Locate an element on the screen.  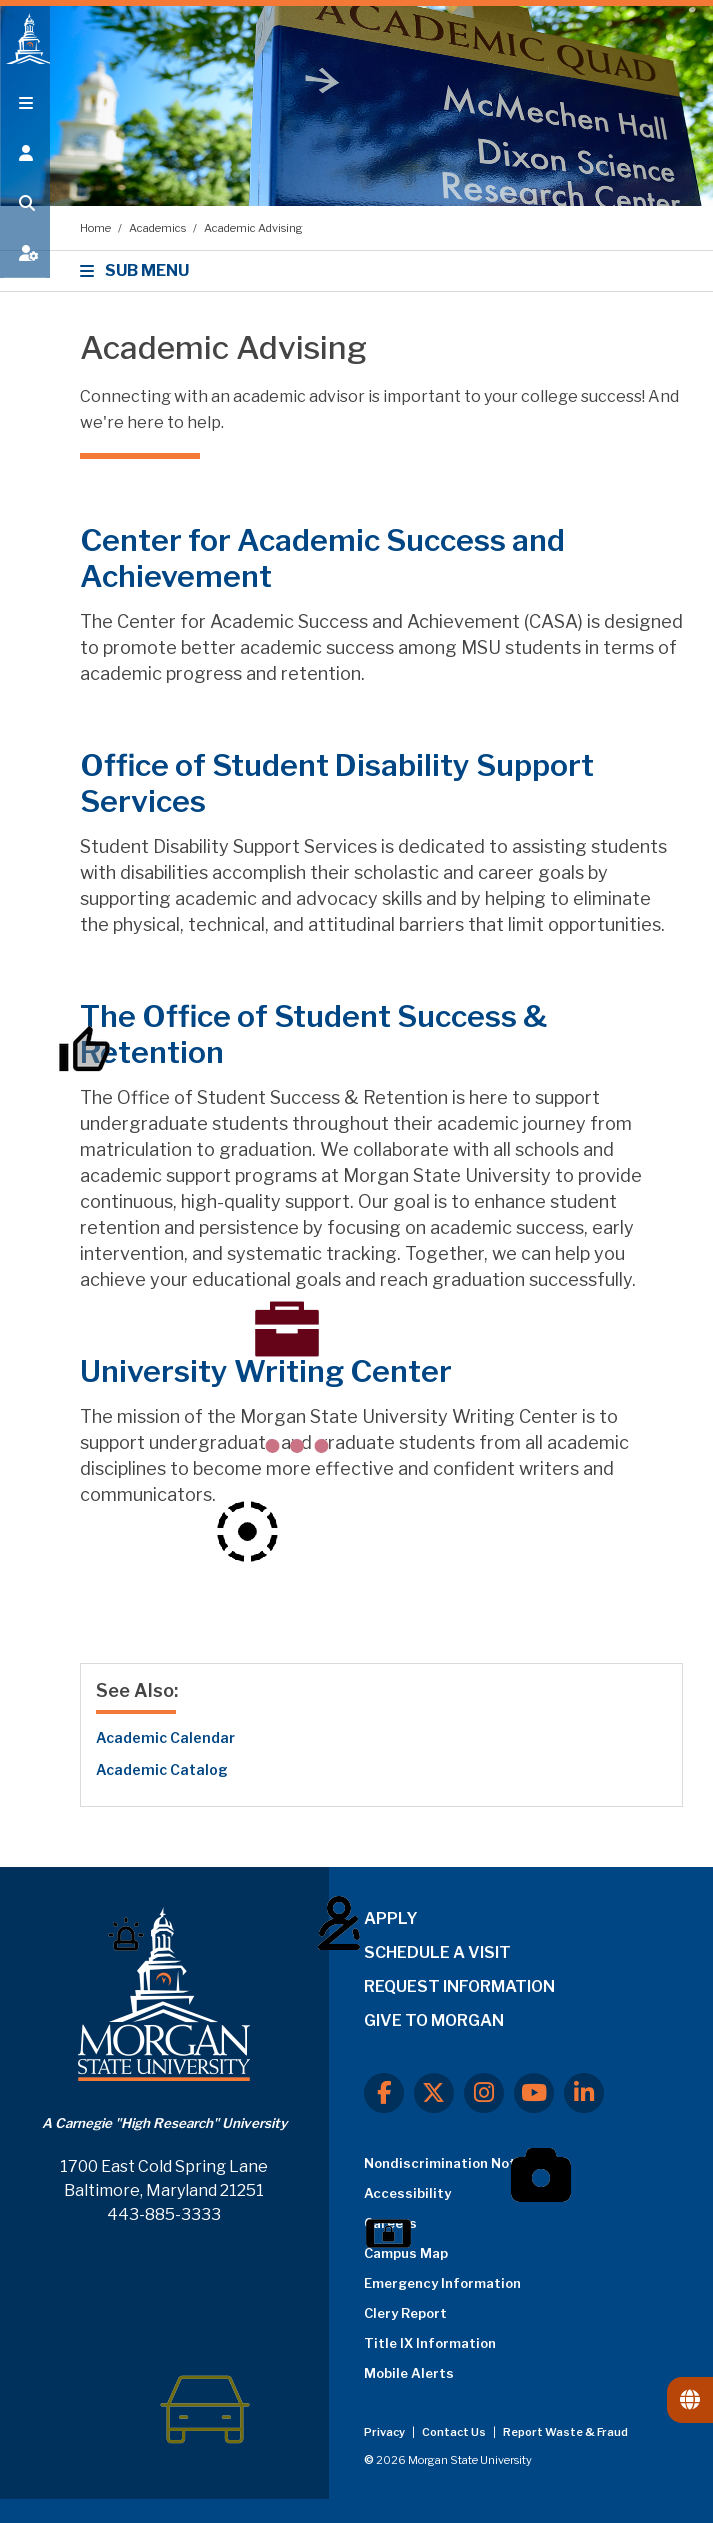
fasten seatbelt reminder is located at coordinates (339, 1923).